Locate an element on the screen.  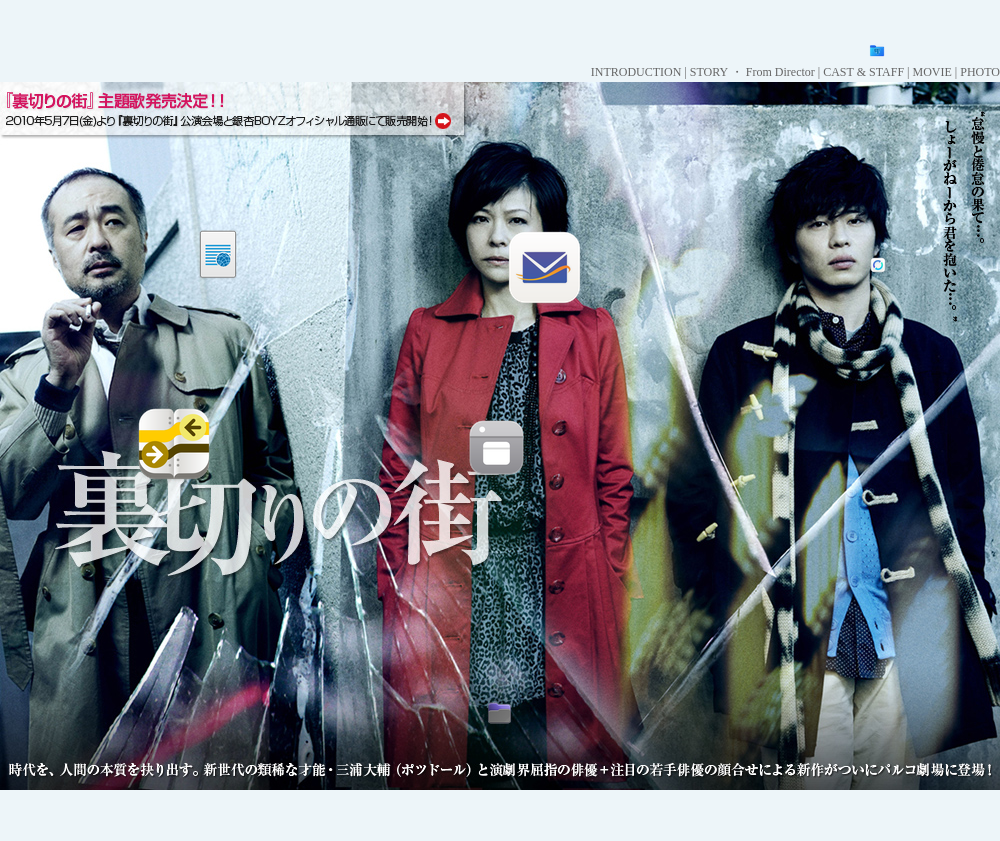
open fastmail email app is located at coordinates (544, 267).